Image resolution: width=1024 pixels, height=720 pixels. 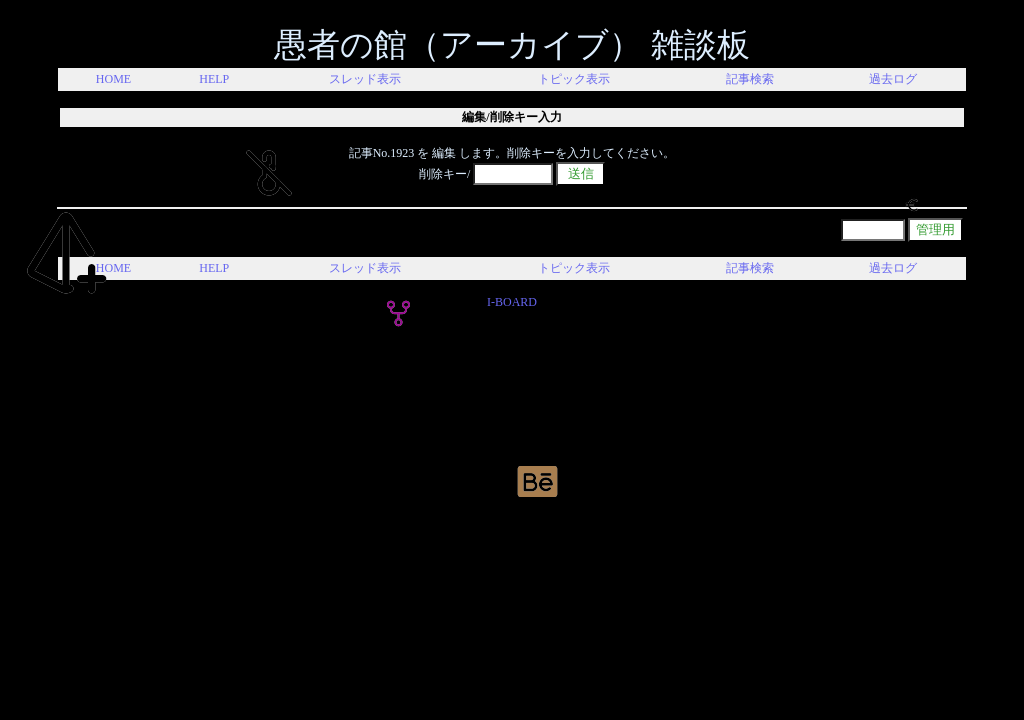 What do you see at coordinates (269, 173) in the screenshot?
I see `temperature monitoring disabled` at bounding box center [269, 173].